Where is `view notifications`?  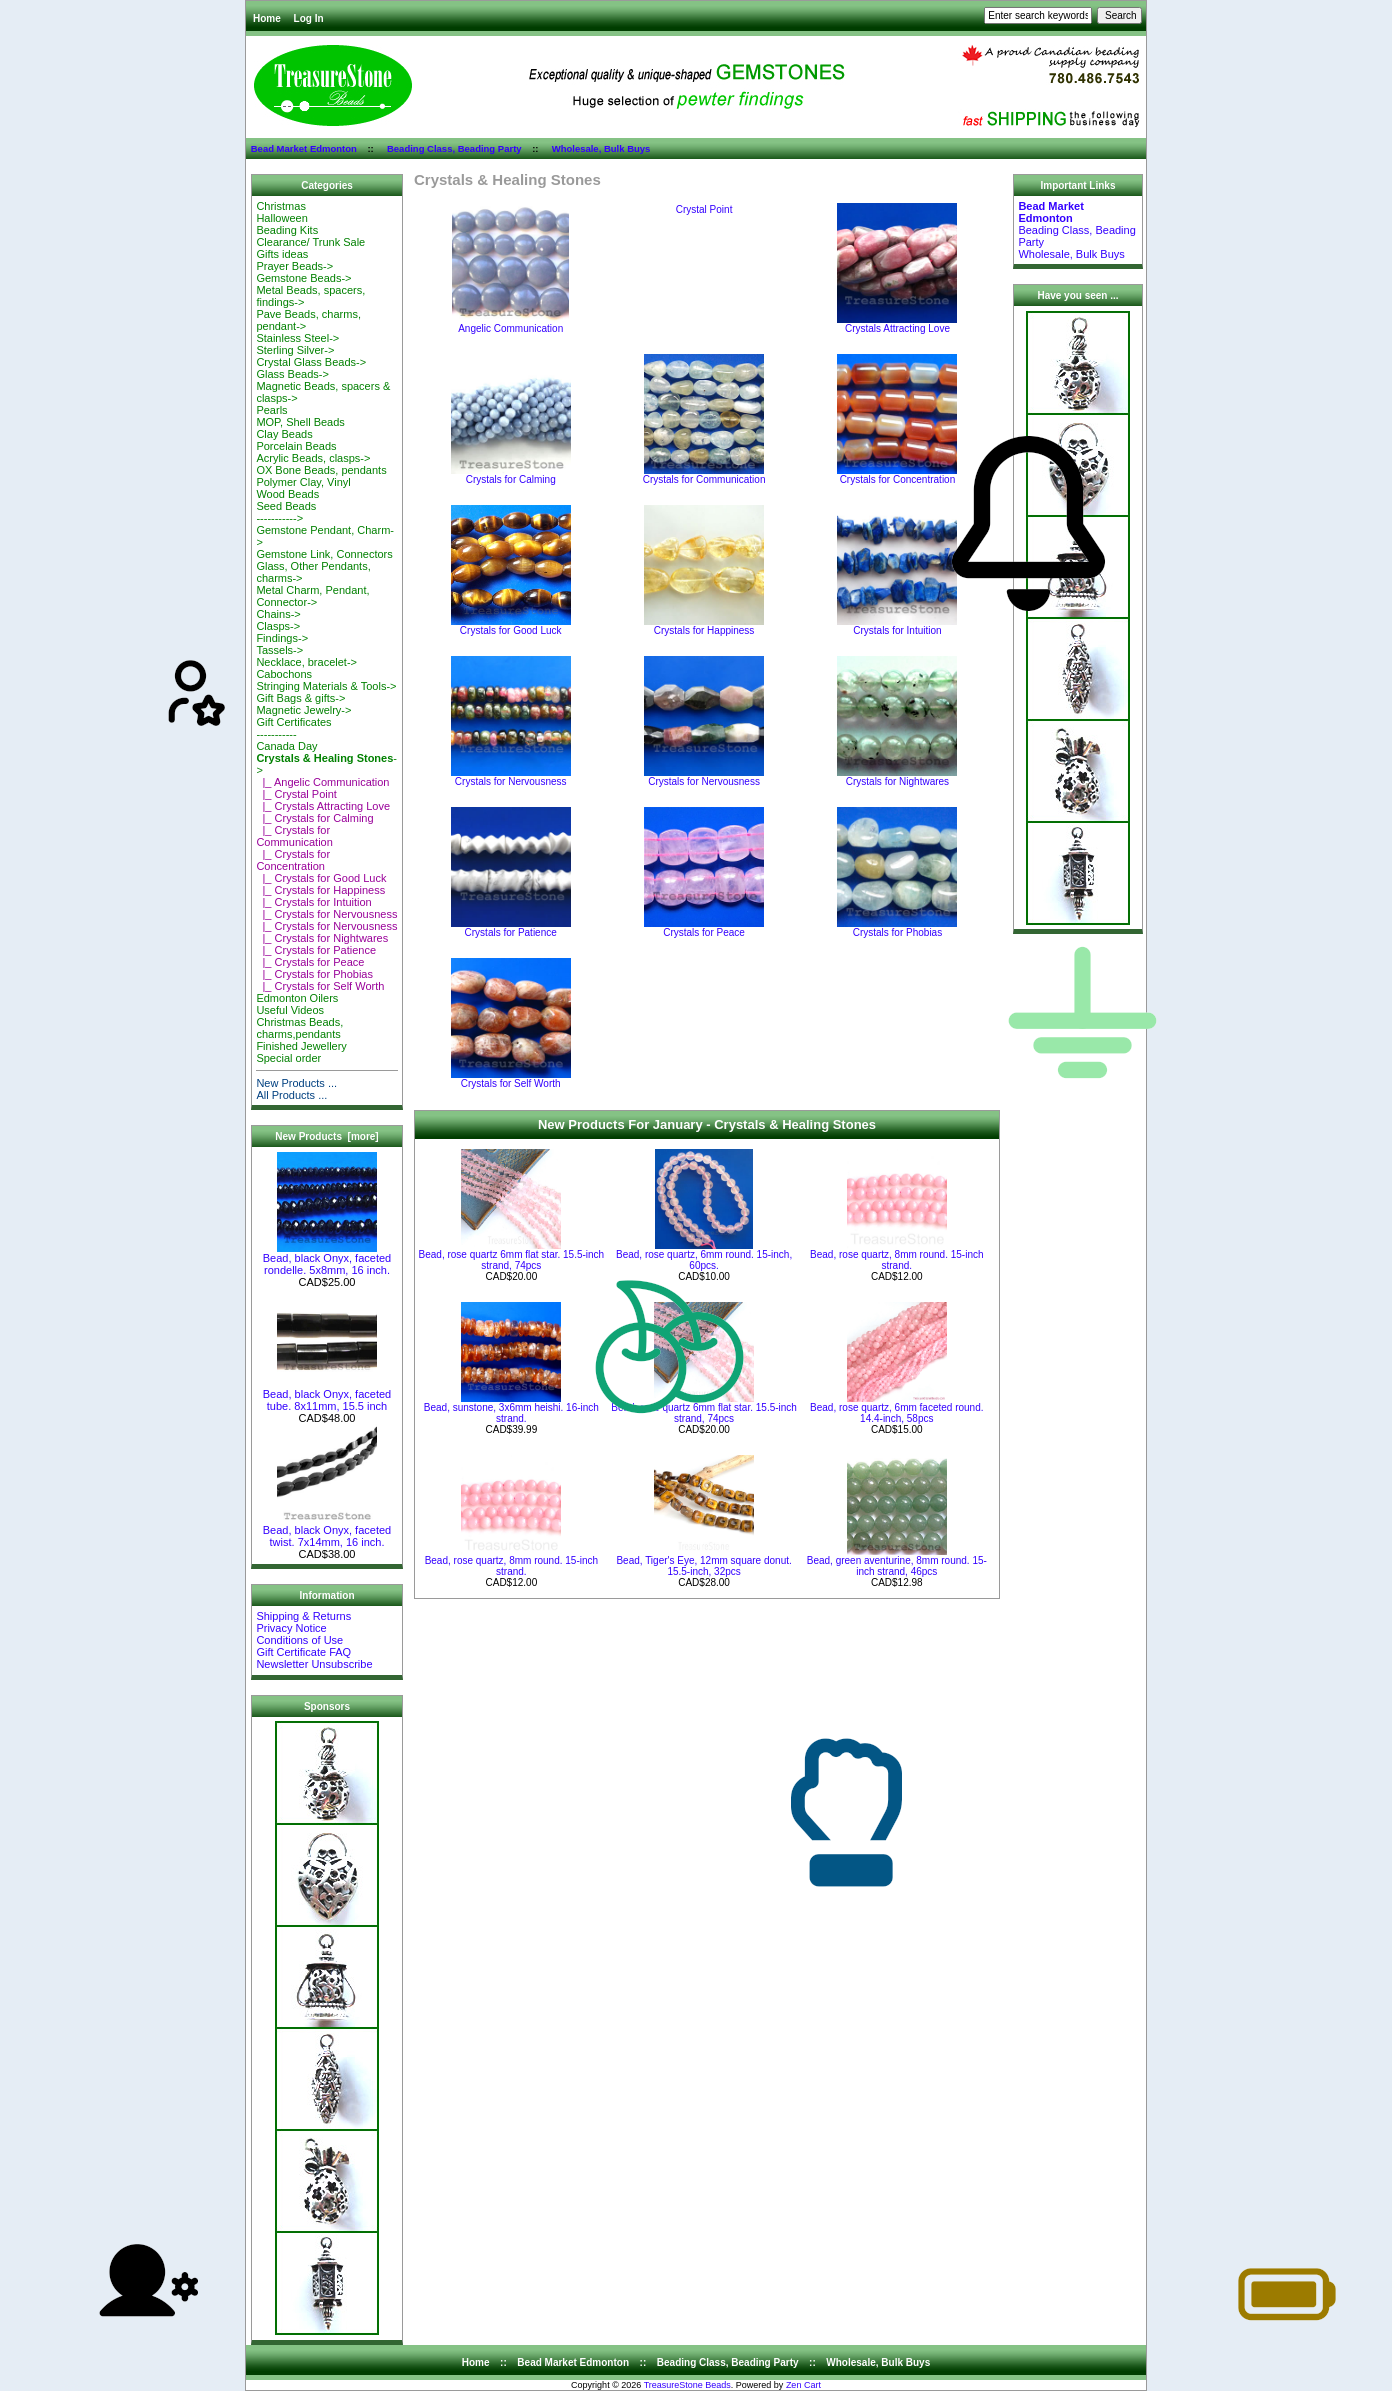 view notifications is located at coordinates (1028, 523).